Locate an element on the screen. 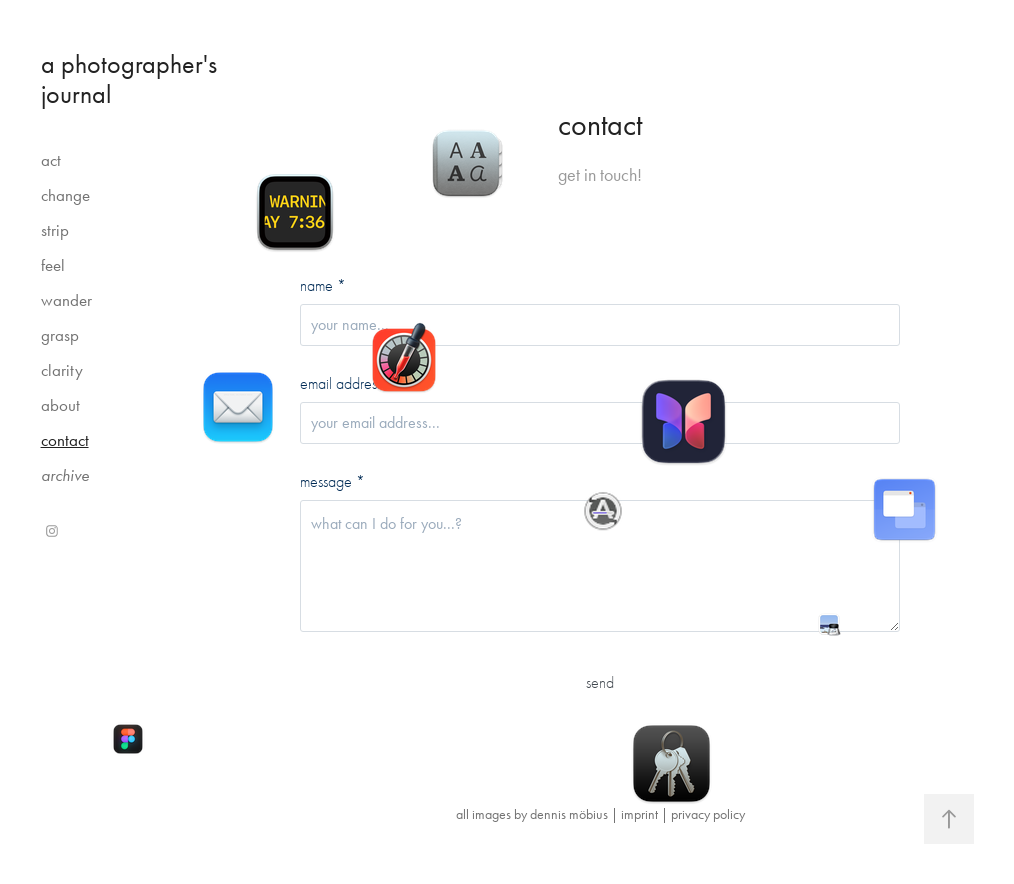 The width and height of the screenshot is (1014, 884). open the journal app is located at coordinates (683, 421).